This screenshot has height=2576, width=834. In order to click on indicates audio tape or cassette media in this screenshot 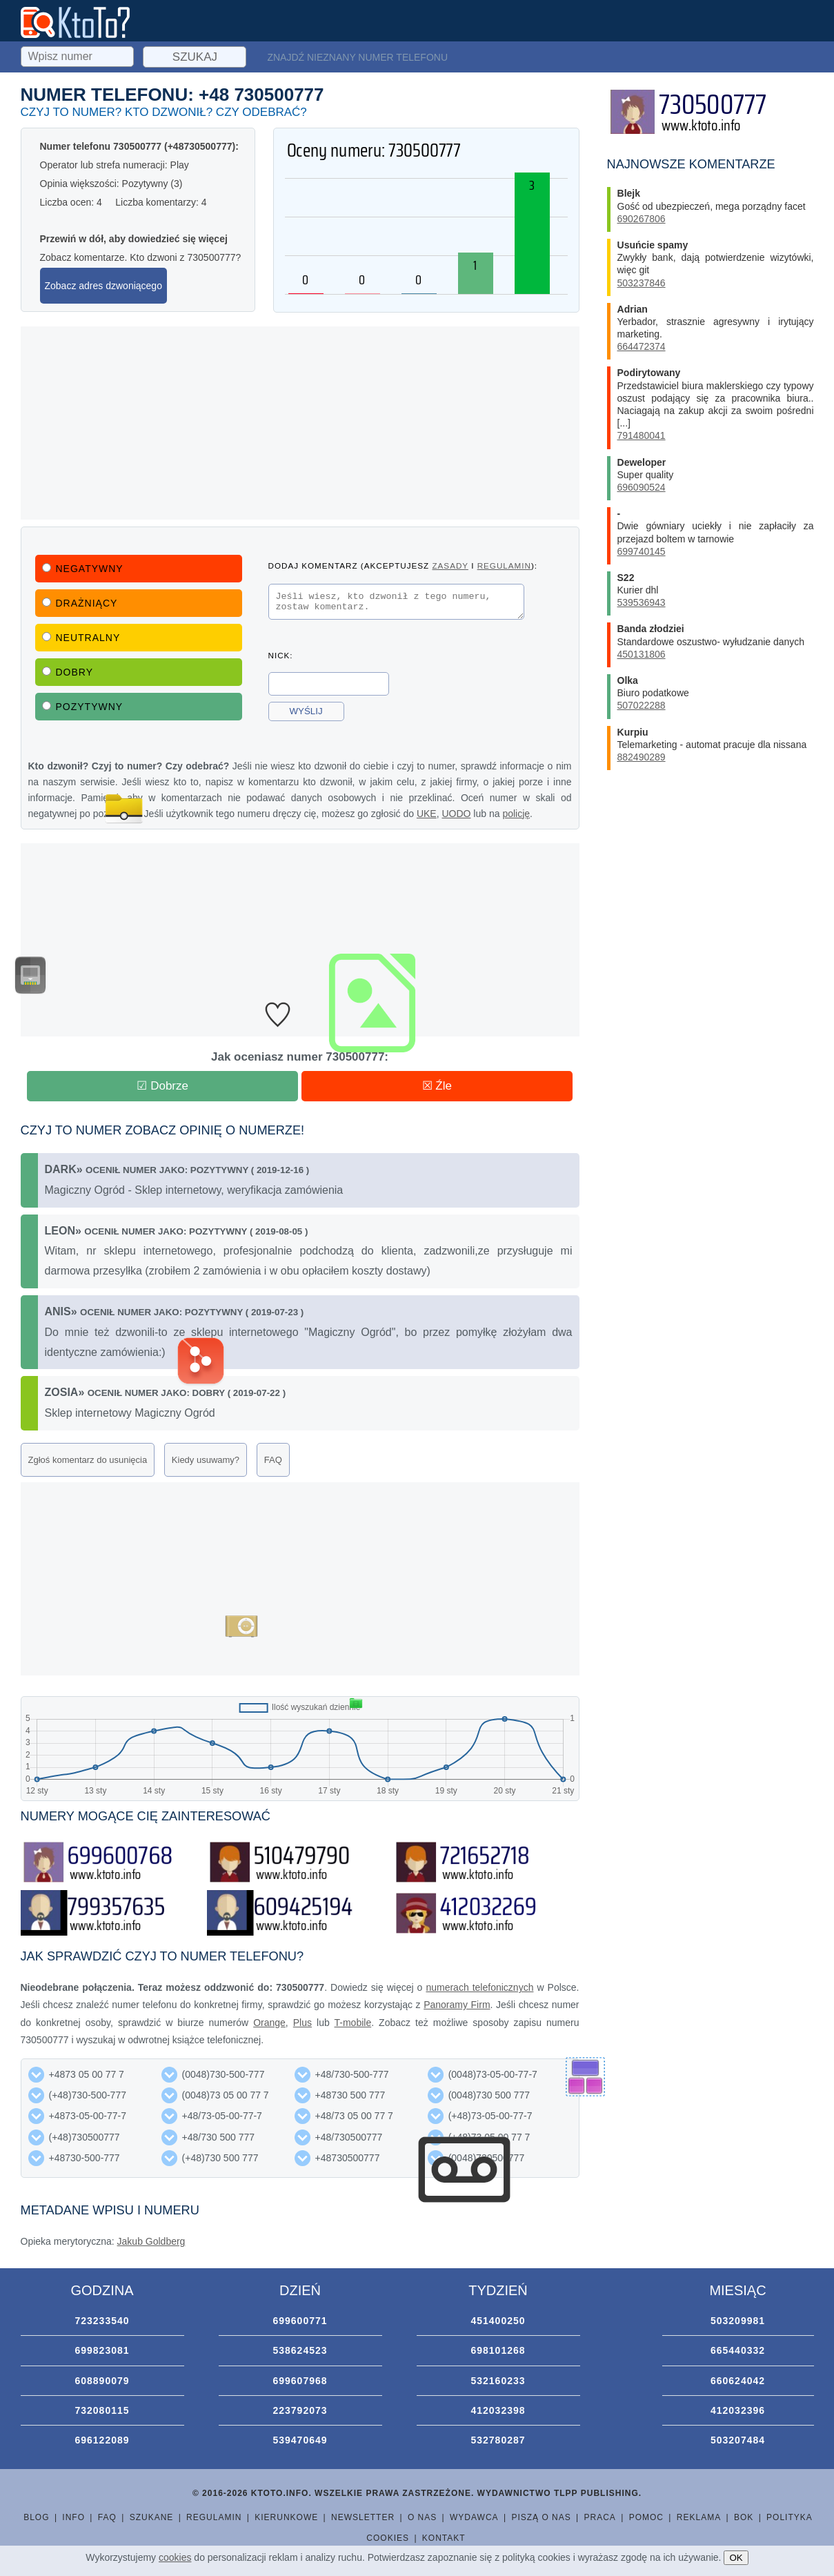, I will do `click(464, 2170)`.